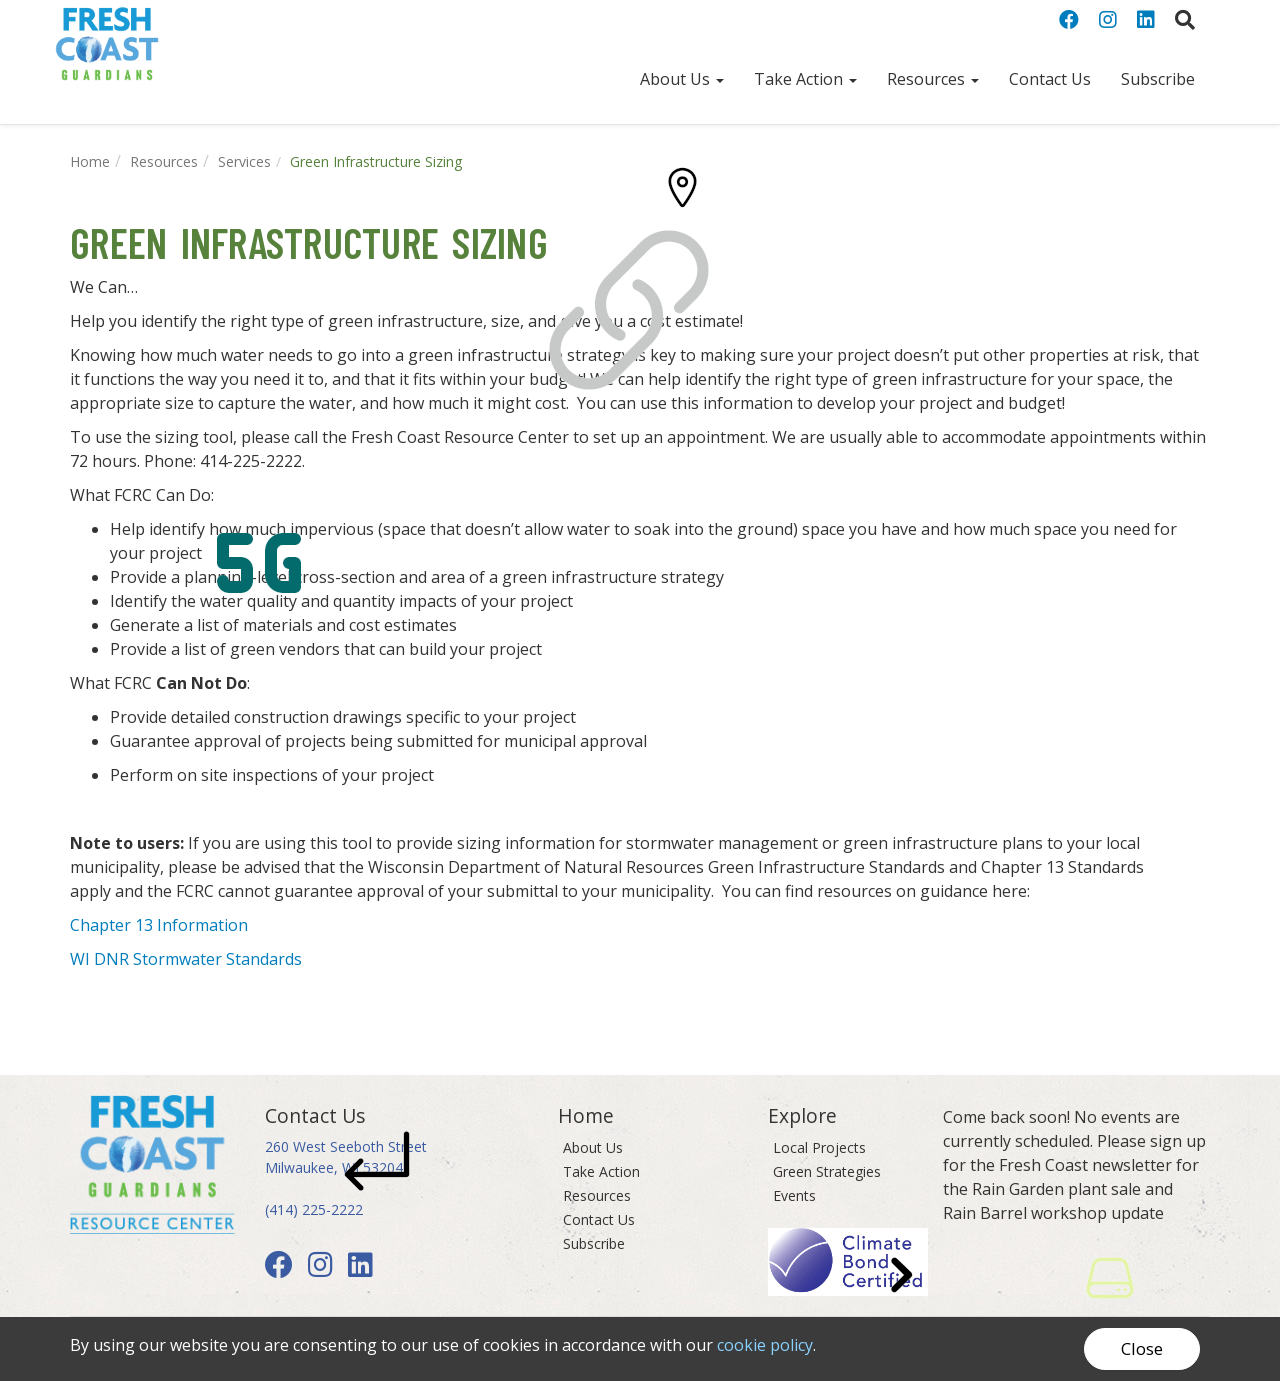  I want to click on access server settings or management, so click(1110, 1278).